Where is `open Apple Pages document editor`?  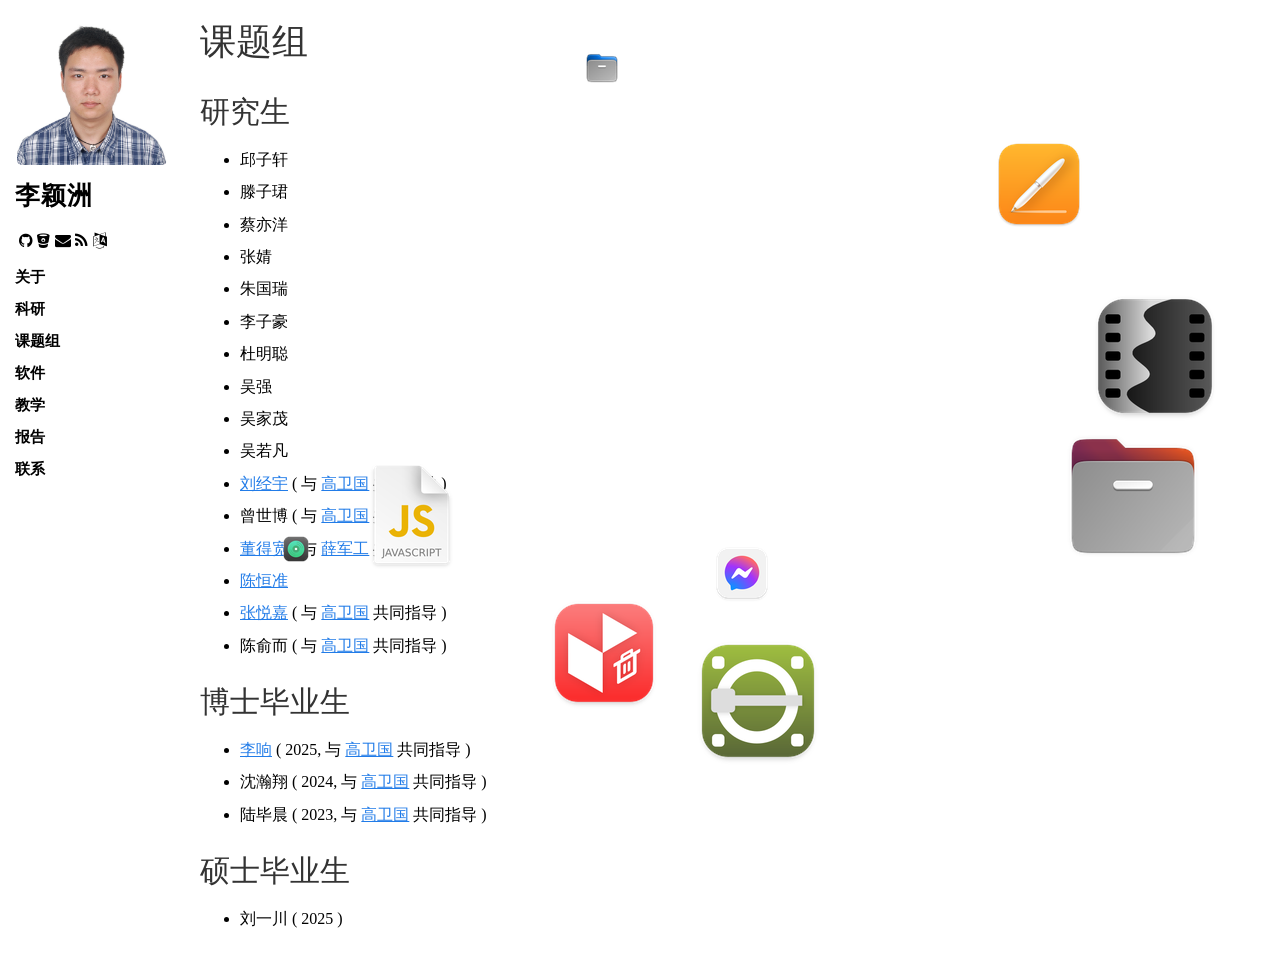 open Apple Pages document editor is located at coordinates (1039, 184).